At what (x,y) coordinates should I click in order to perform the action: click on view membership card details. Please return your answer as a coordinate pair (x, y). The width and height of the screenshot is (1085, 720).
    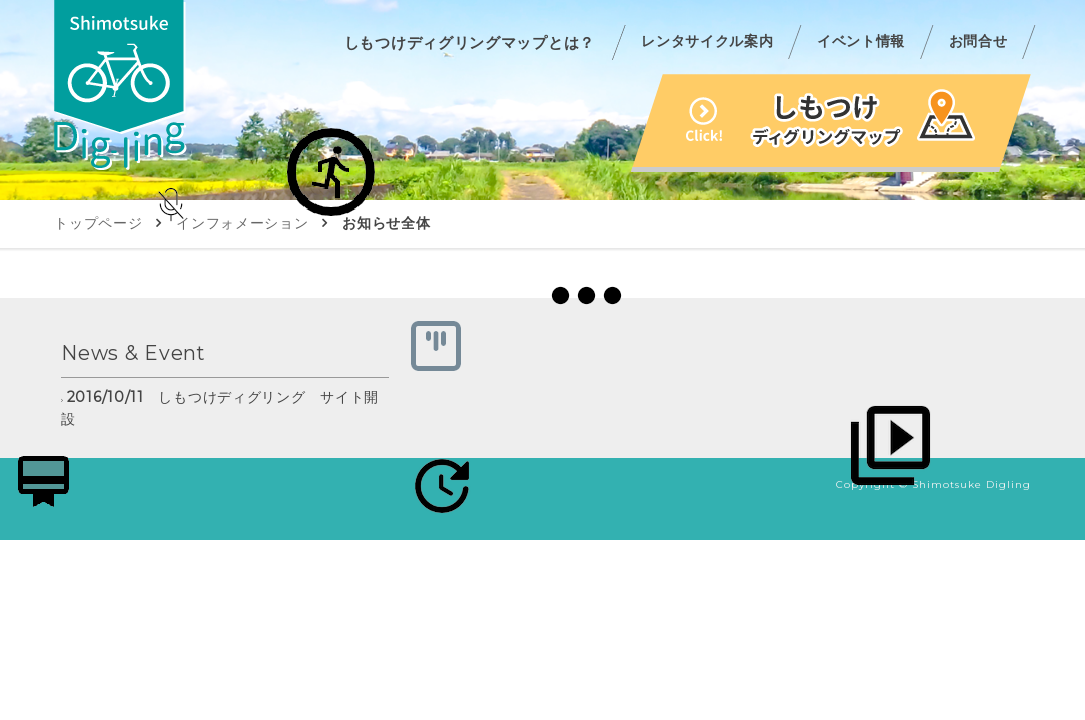
    Looking at the image, I should click on (43, 481).